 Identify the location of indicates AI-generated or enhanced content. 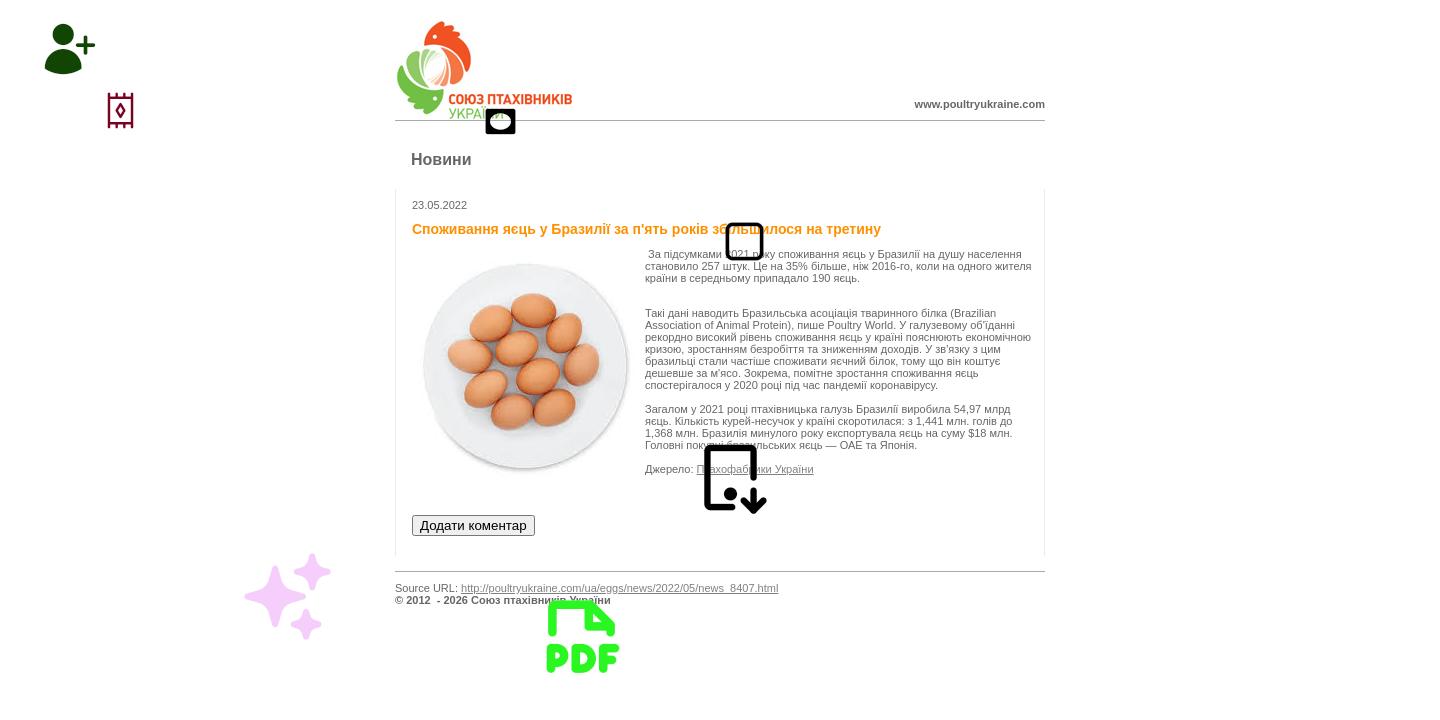
(287, 596).